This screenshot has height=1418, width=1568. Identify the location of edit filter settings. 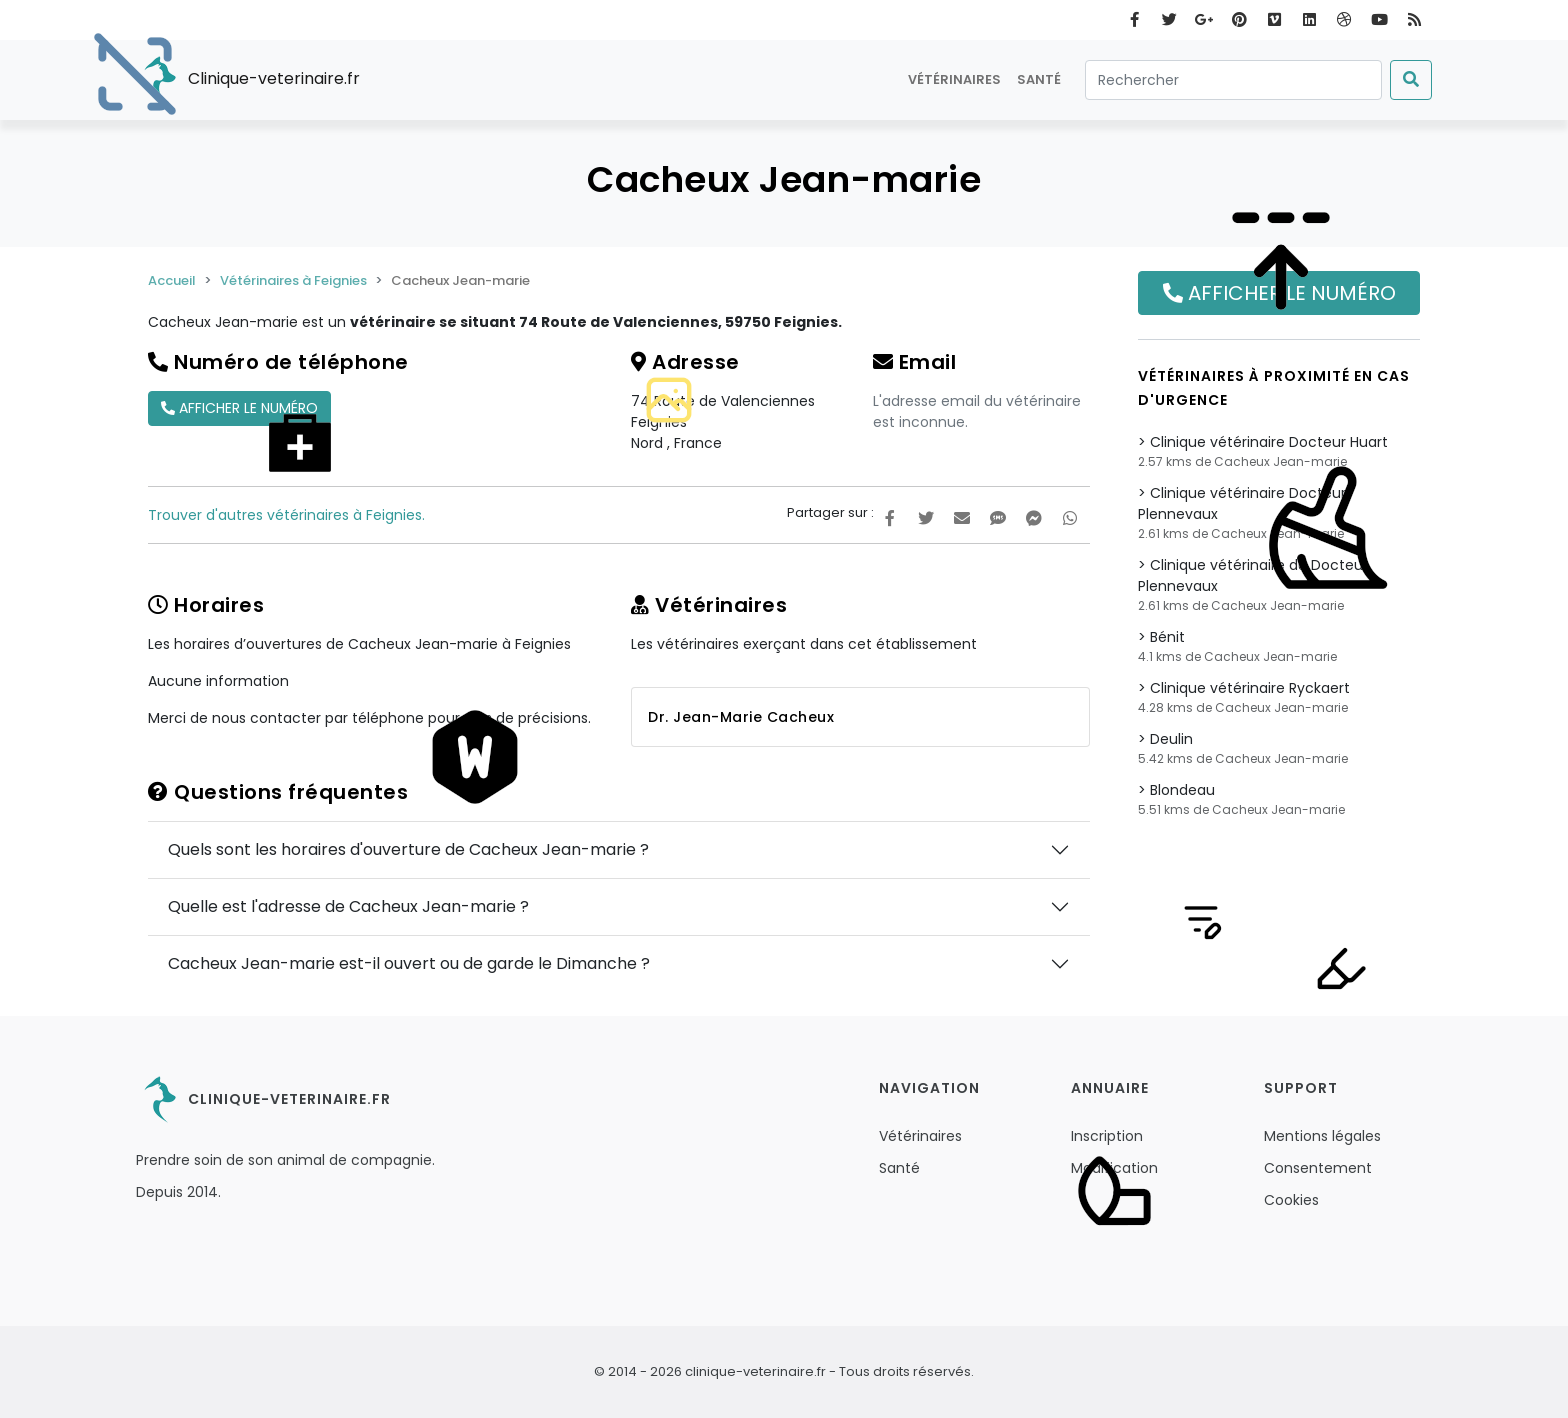
(1201, 919).